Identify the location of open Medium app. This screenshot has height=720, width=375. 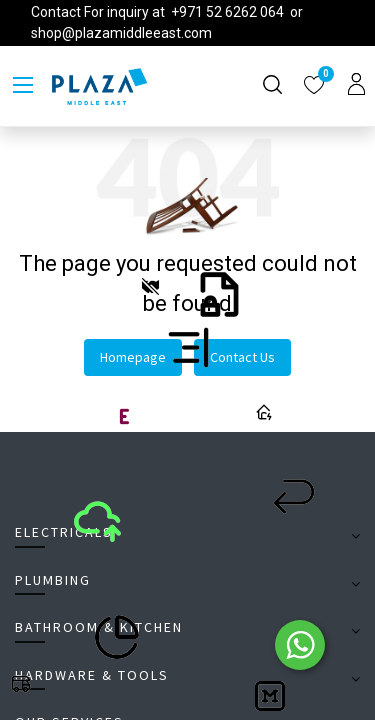
(270, 696).